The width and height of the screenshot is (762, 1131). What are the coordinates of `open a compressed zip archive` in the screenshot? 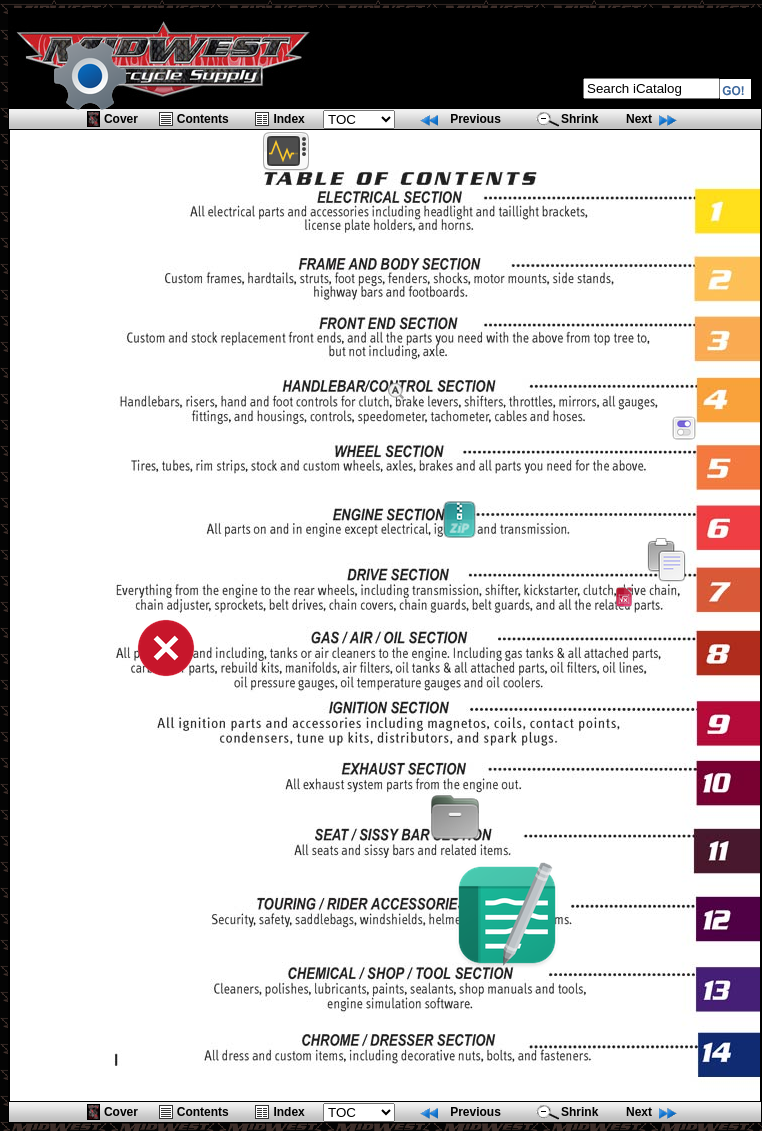 It's located at (459, 519).